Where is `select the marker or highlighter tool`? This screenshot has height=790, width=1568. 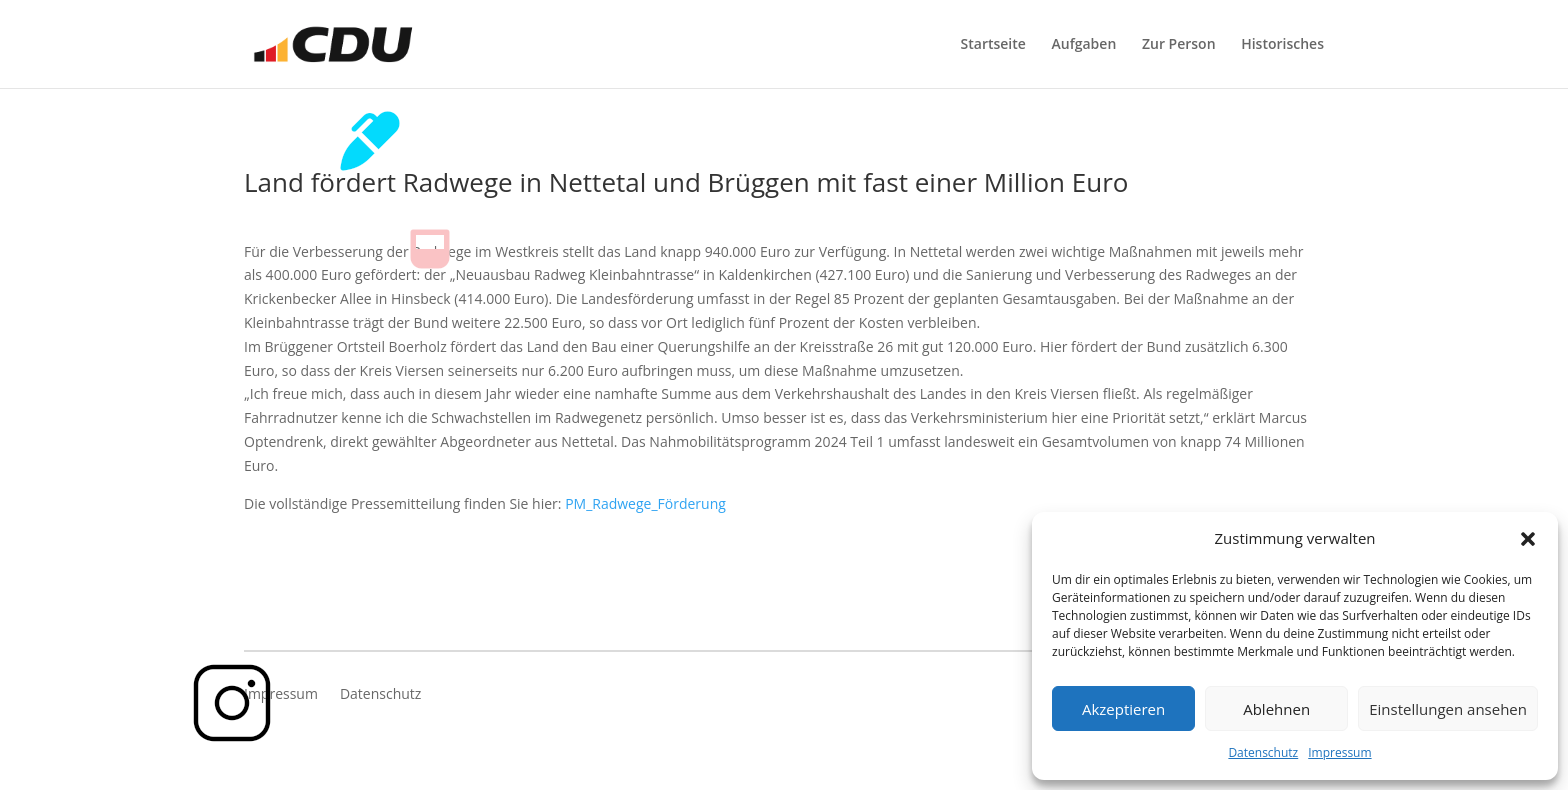 select the marker or highlighter tool is located at coordinates (370, 141).